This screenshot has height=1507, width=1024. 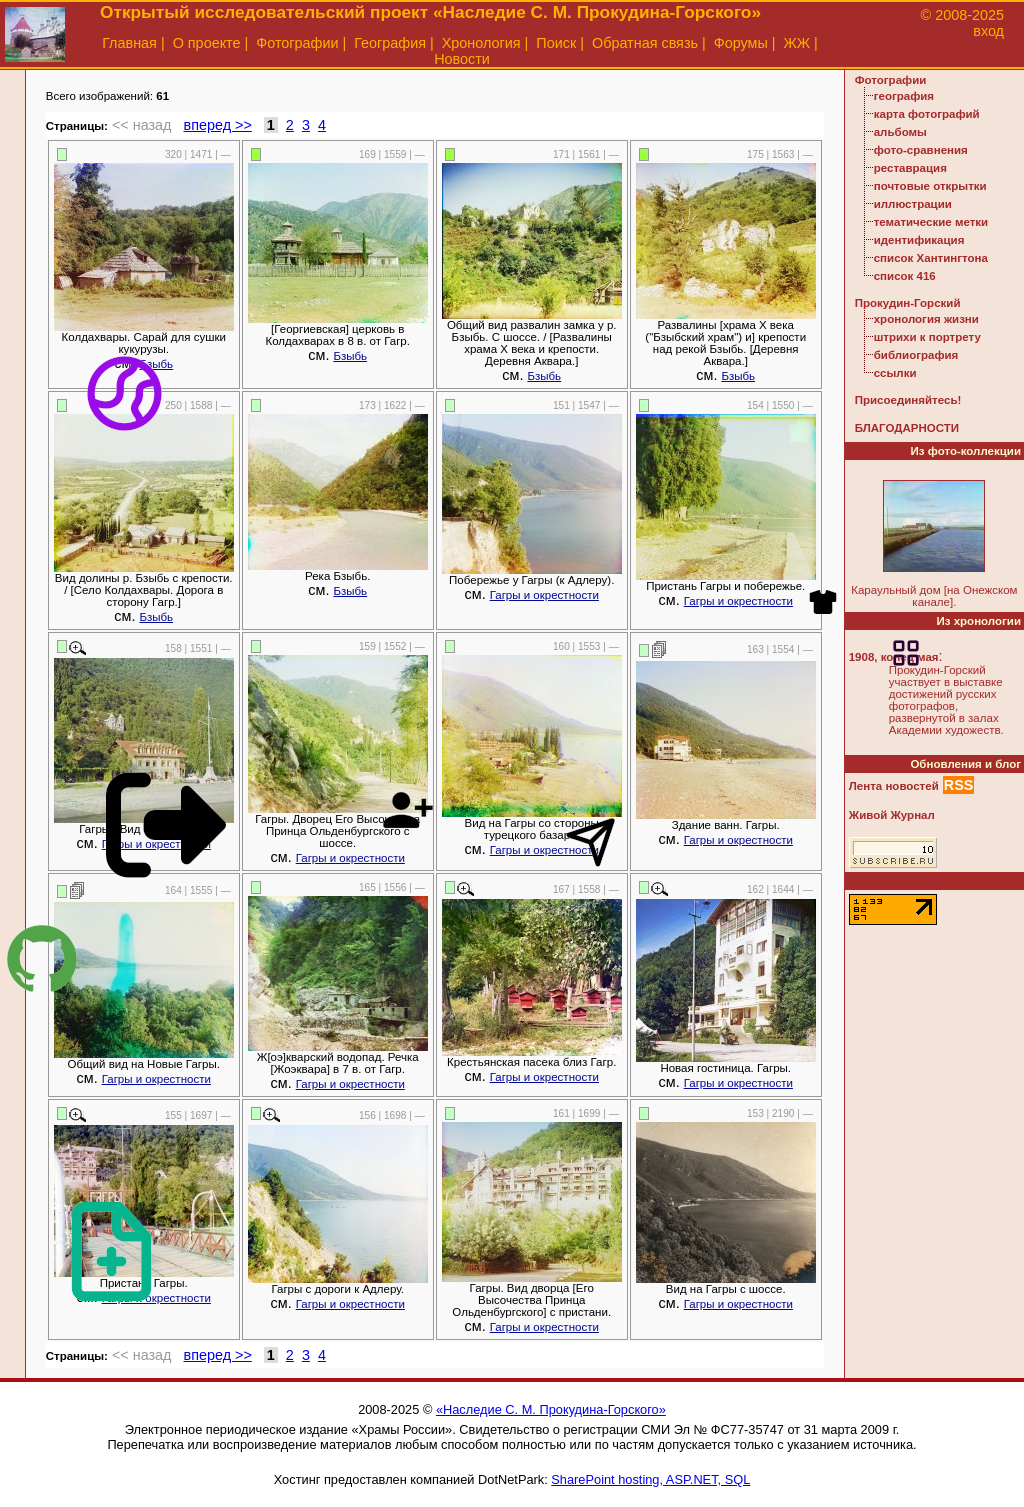 What do you see at coordinates (593, 840) in the screenshot?
I see `send a message` at bounding box center [593, 840].